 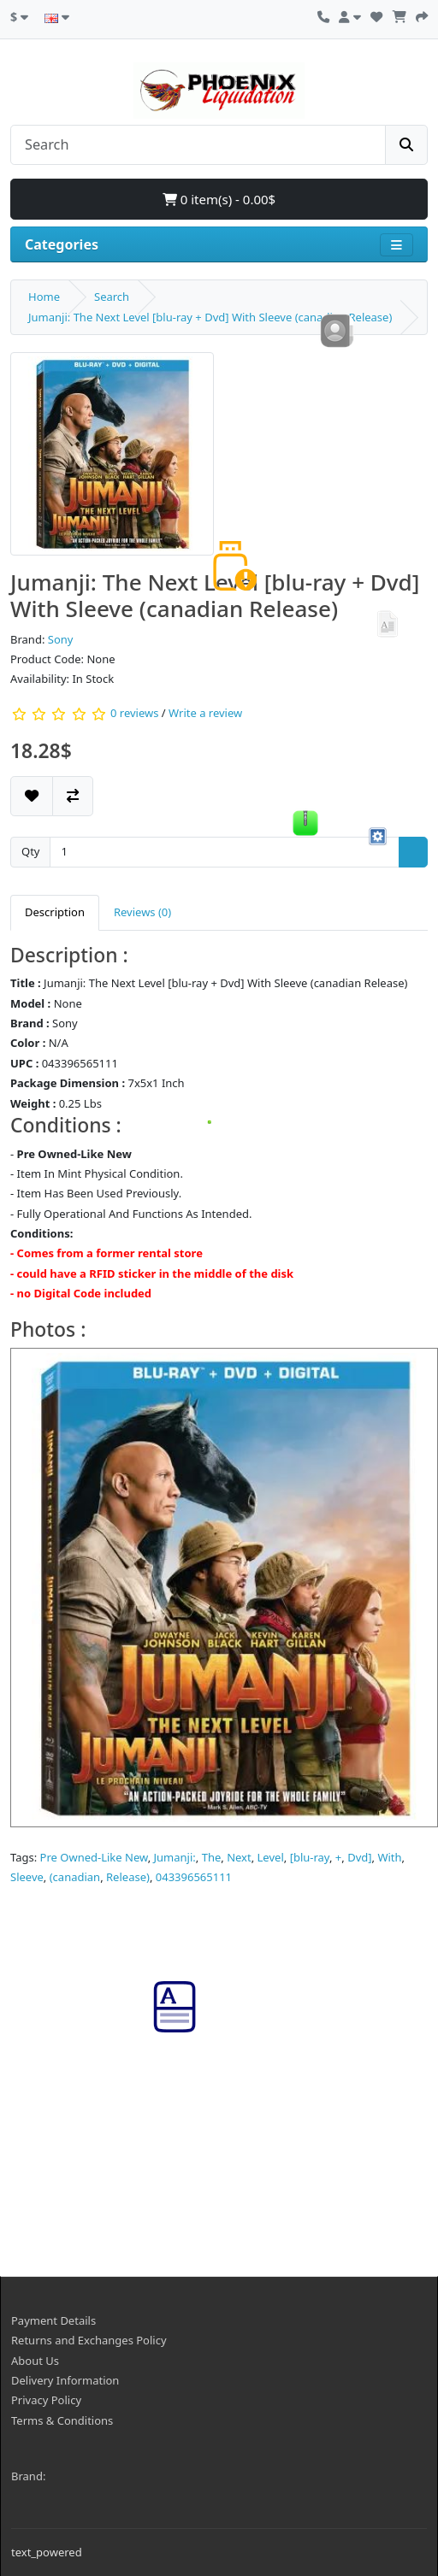 What do you see at coordinates (388, 624) in the screenshot?
I see `open a rich text document` at bounding box center [388, 624].